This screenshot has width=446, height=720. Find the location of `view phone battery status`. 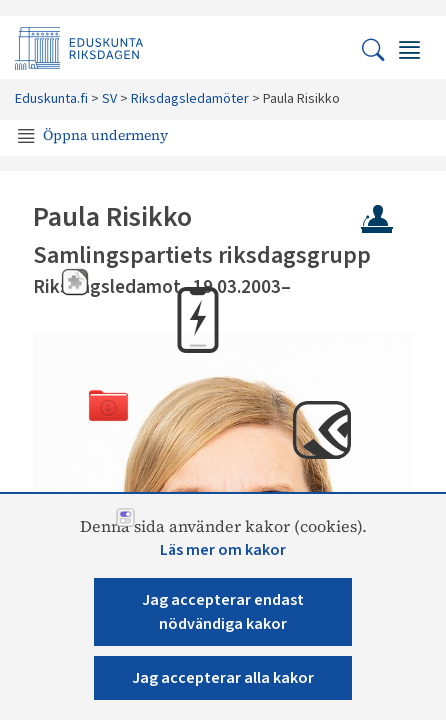

view phone battery status is located at coordinates (198, 320).